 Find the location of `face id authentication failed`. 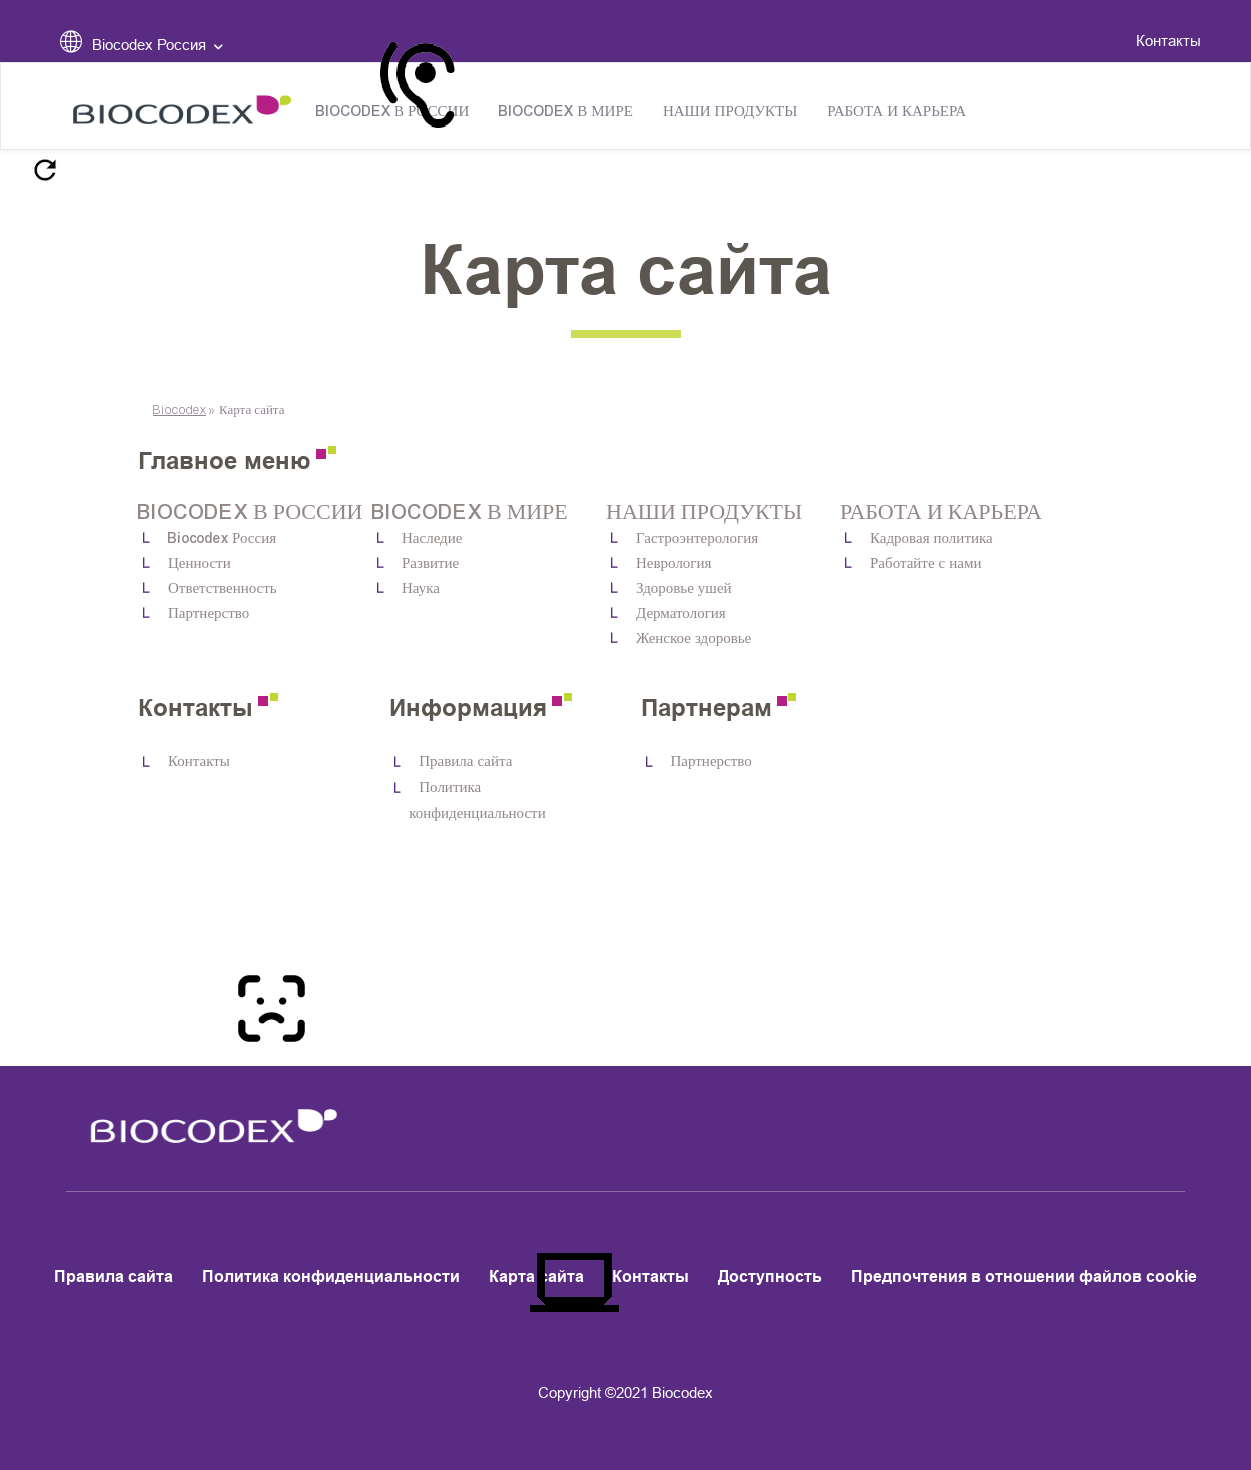

face id authentication failed is located at coordinates (271, 1008).